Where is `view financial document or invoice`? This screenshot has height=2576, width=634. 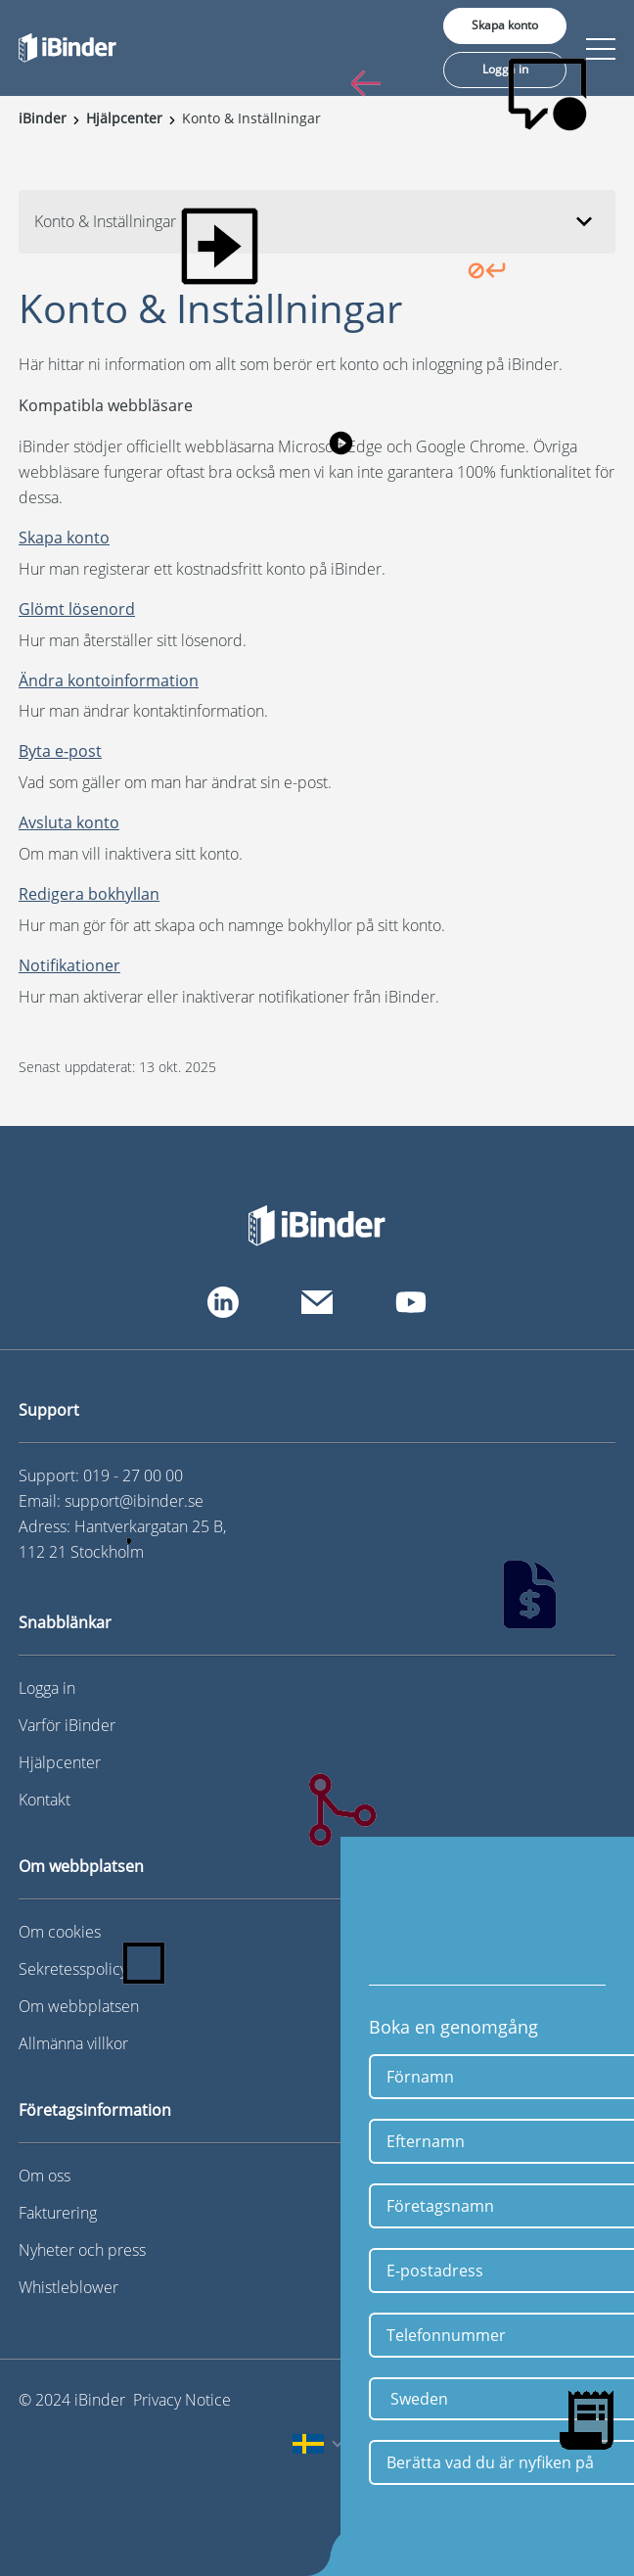 view financial document or invoice is located at coordinates (529, 1594).